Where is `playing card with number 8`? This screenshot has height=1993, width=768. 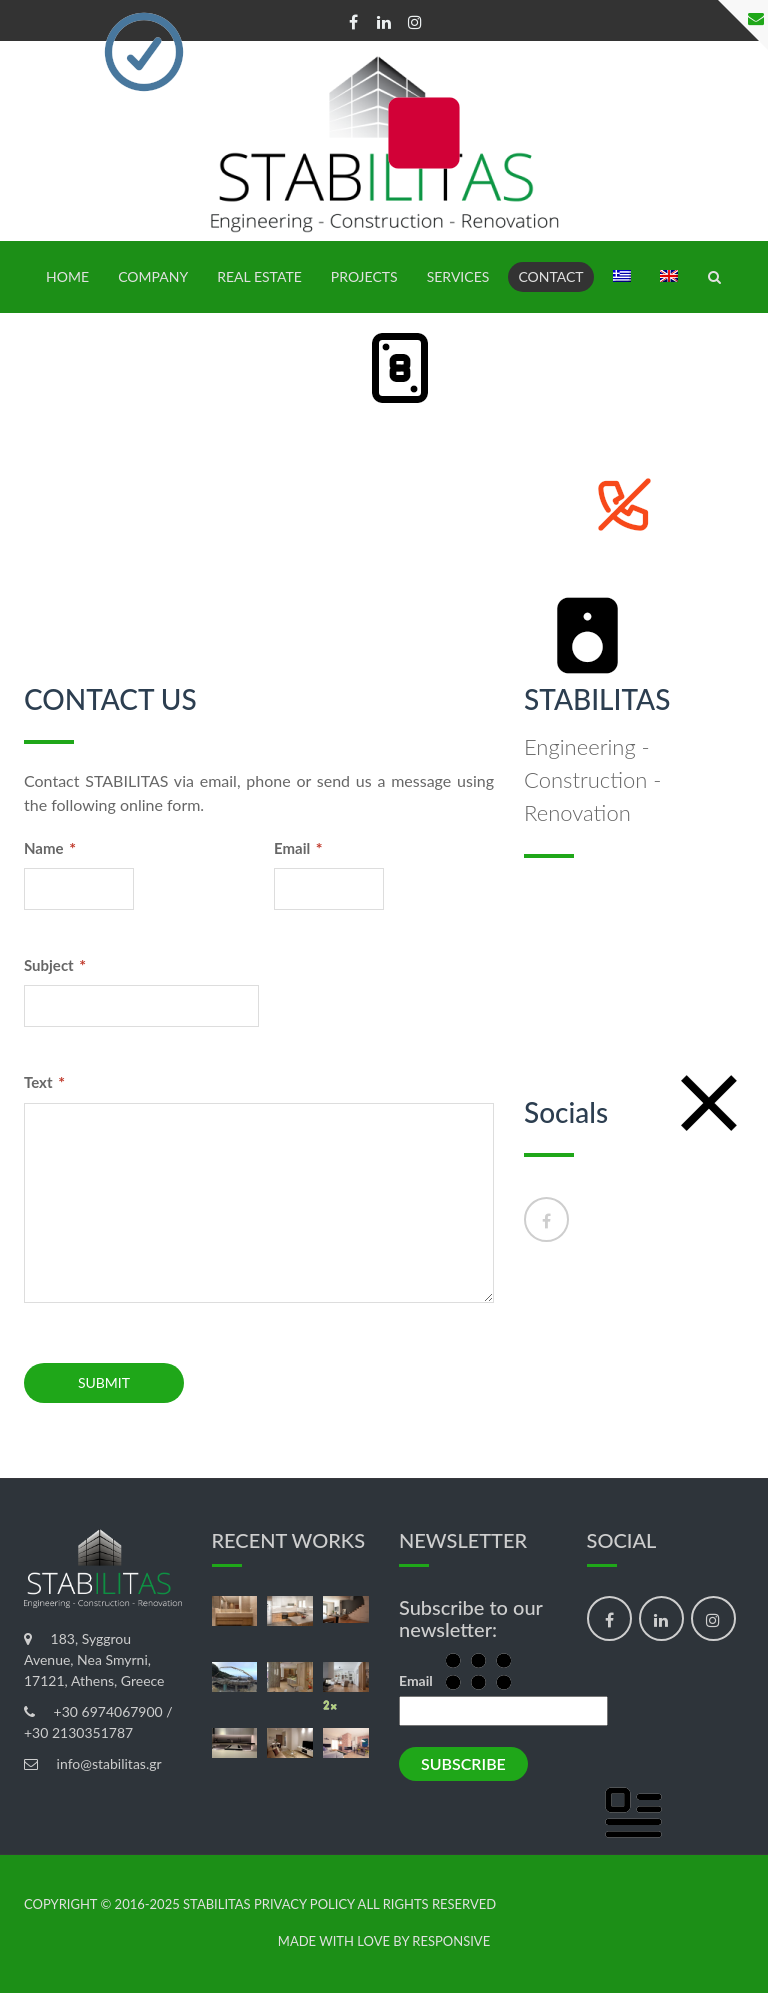 playing card with number 8 is located at coordinates (400, 368).